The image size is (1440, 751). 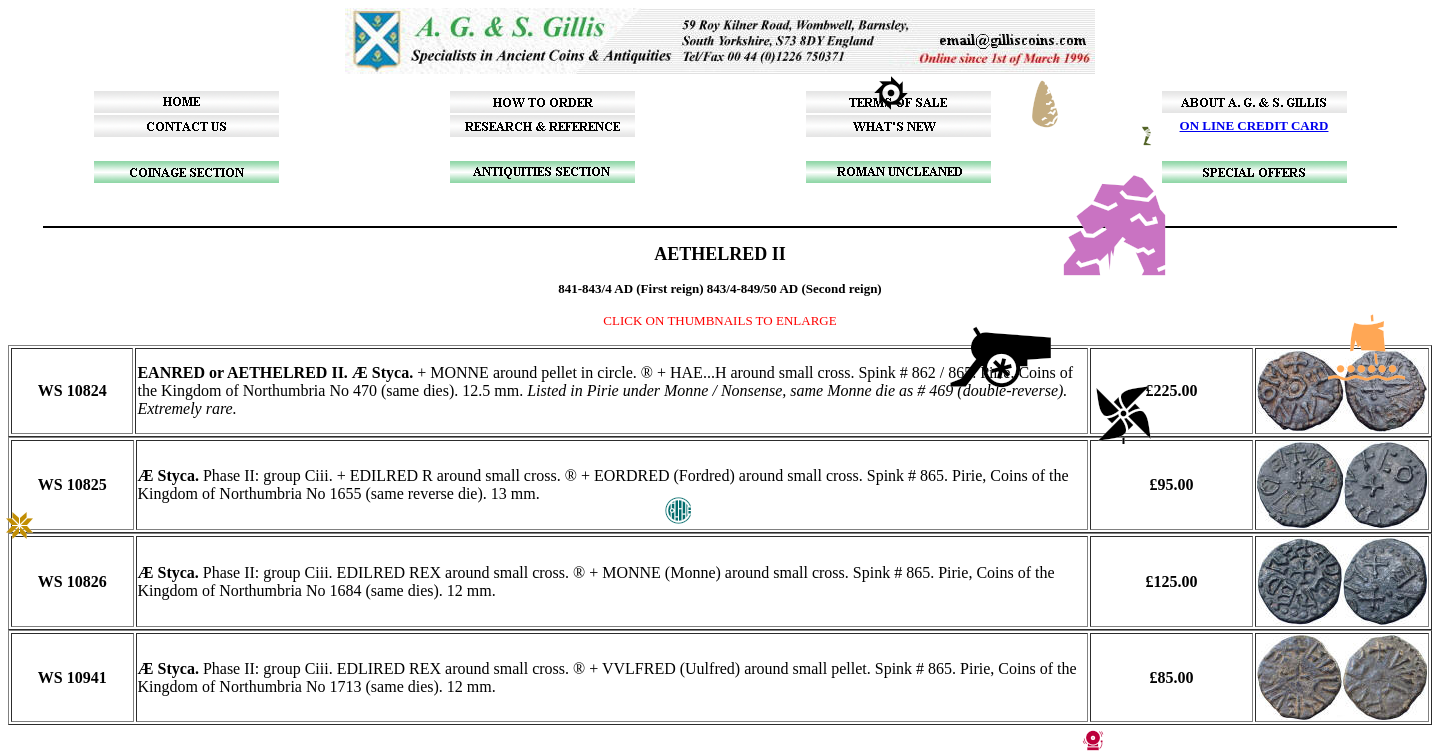 What do you see at coordinates (678, 510) in the screenshot?
I see `access hobbit hole or fantasy dwelling location` at bounding box center [678, 510].